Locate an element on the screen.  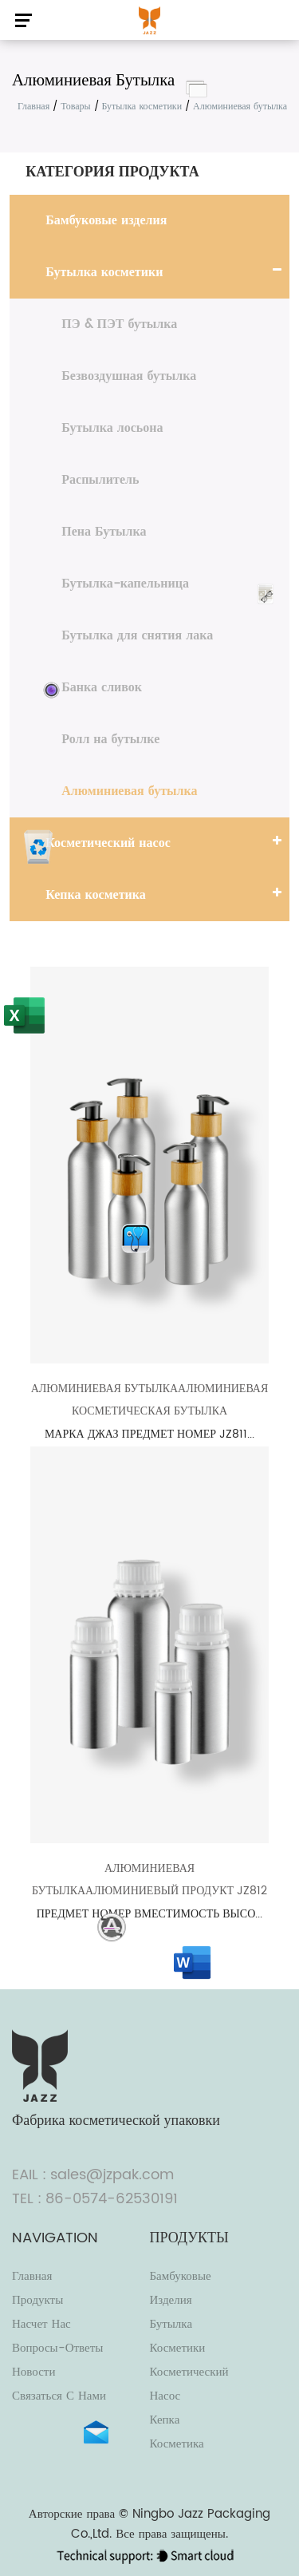
open the camera app is located at coordinates (51, 690).